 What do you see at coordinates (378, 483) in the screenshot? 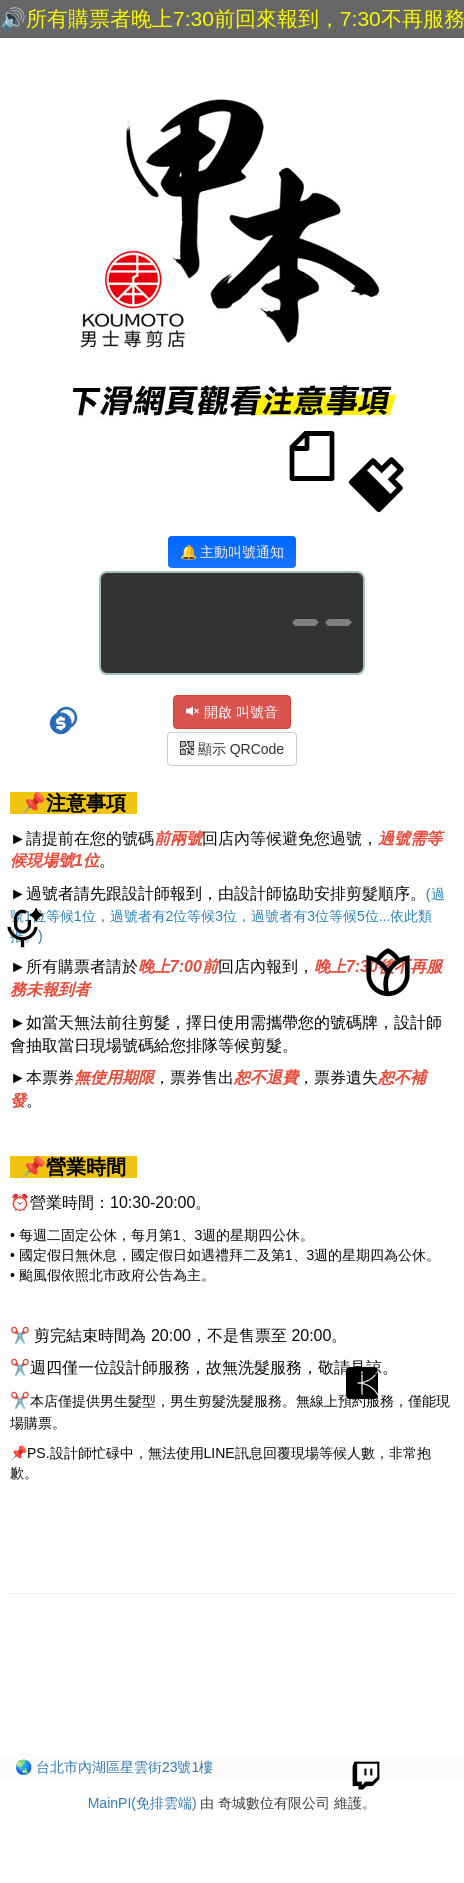
I see `access brush or painting tools` at bounding box center [378, 483].